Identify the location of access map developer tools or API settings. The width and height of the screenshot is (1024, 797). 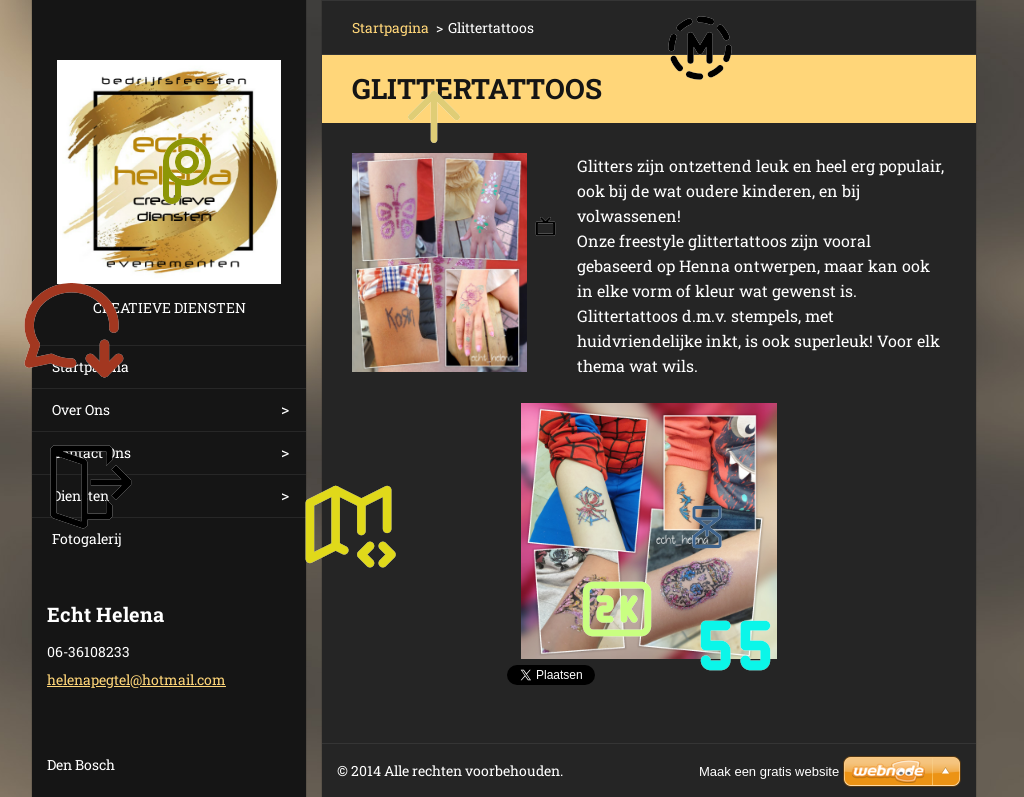
(348, 524).